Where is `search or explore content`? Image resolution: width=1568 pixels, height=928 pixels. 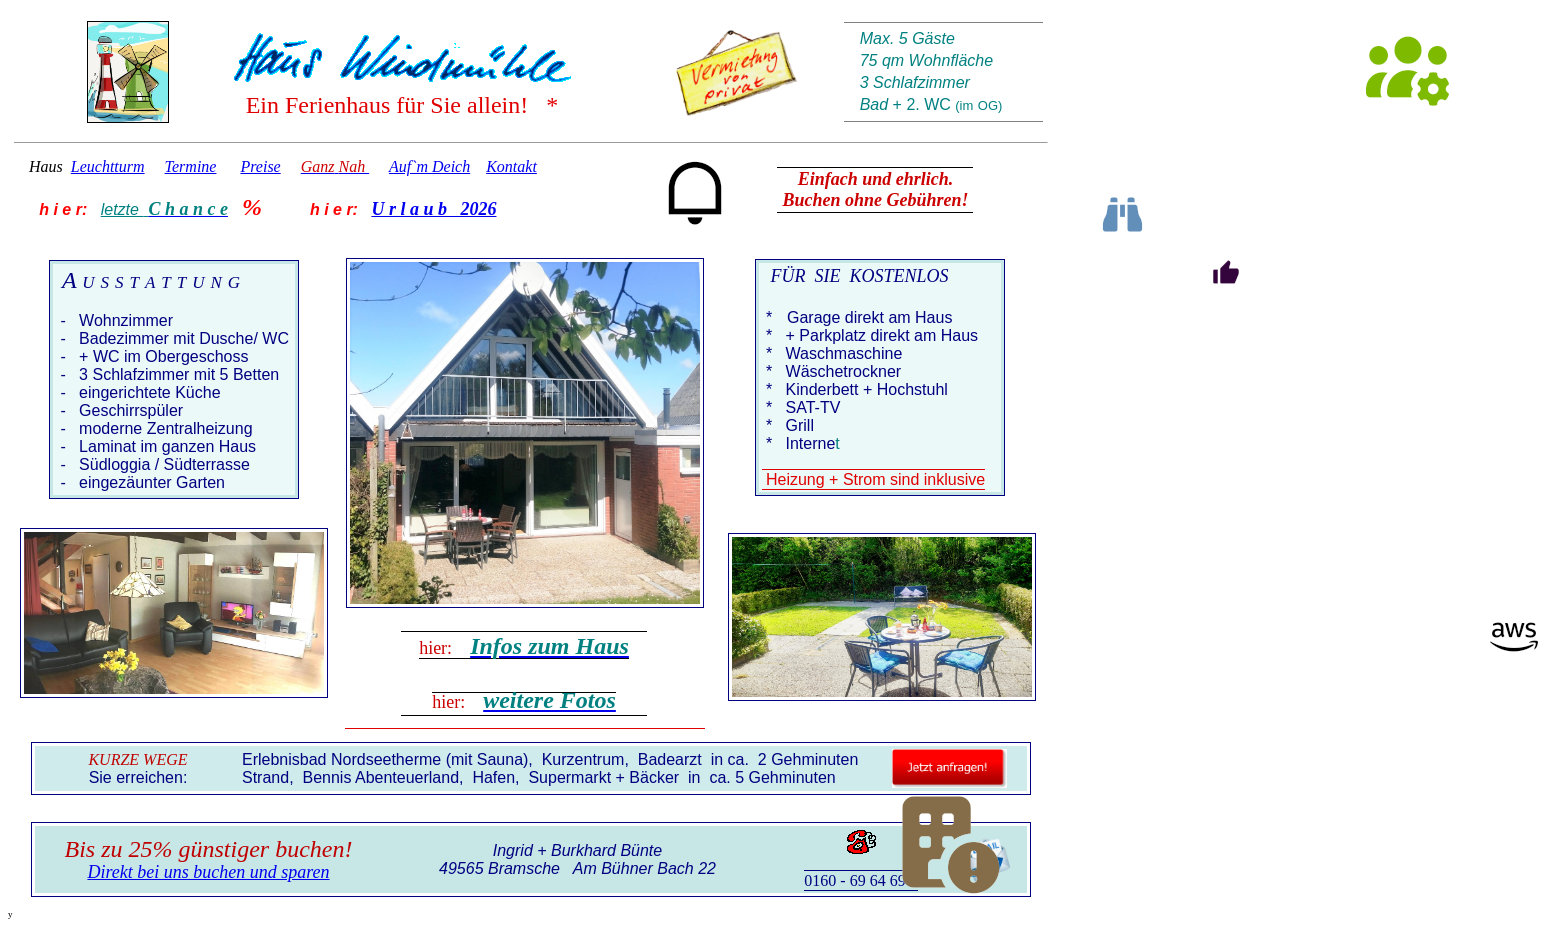 search or explore content is located at coordinates (1122, 214).